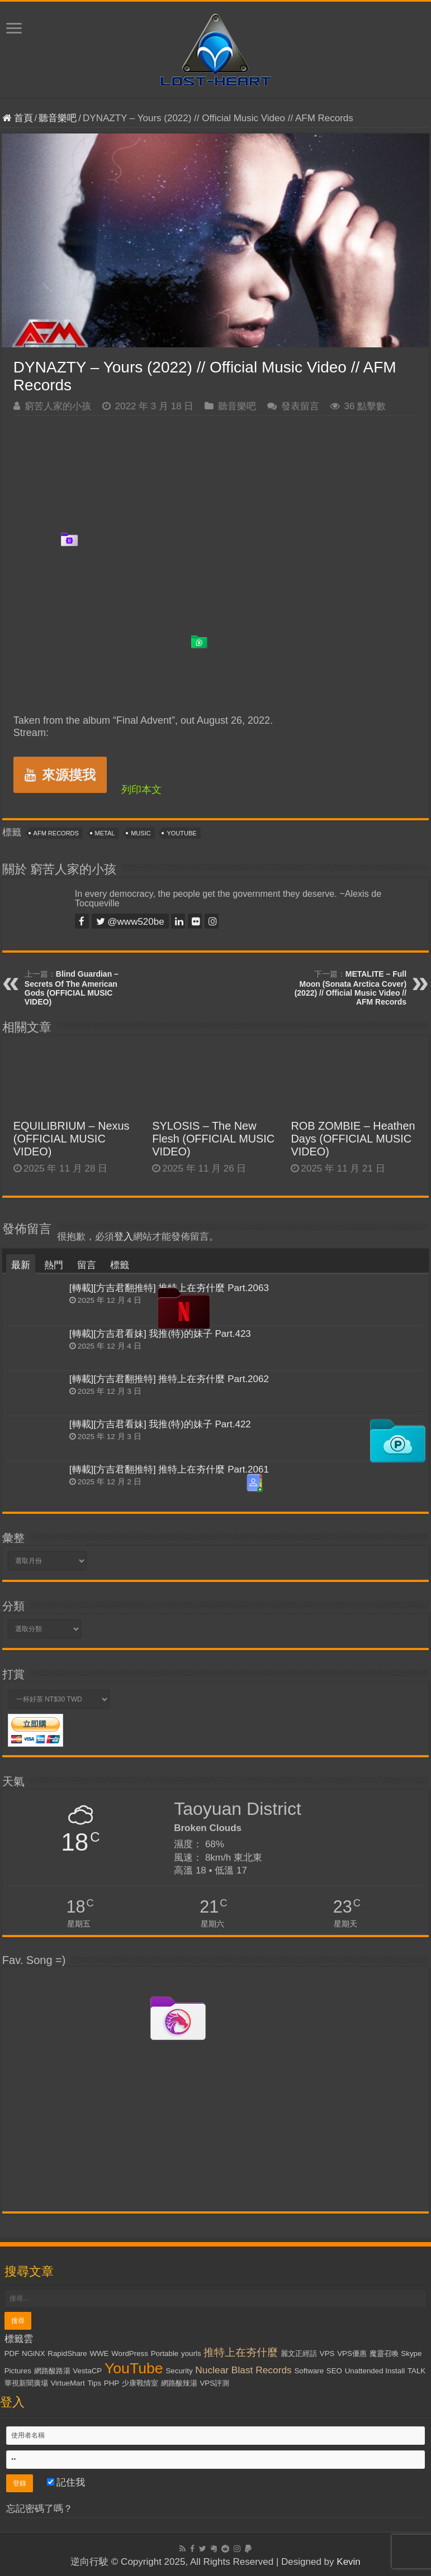  What do you see at coordinates (178, 2020) in the screenshot?
I see `open garuda linux system folder` at bounding box center [178, 2020].